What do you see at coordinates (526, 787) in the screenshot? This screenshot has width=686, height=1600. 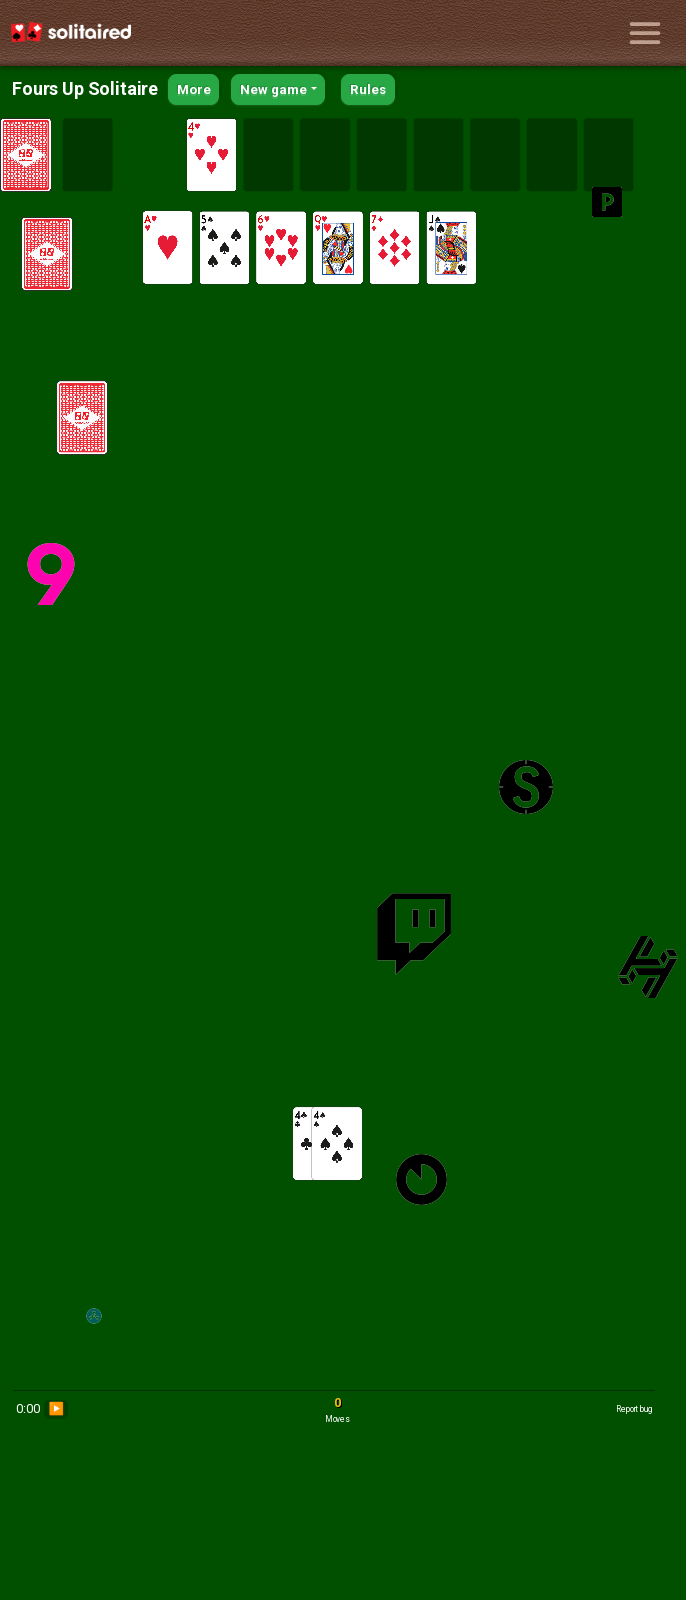 I see `visit Stryker Corporation website` at bounding box center [526, 787].